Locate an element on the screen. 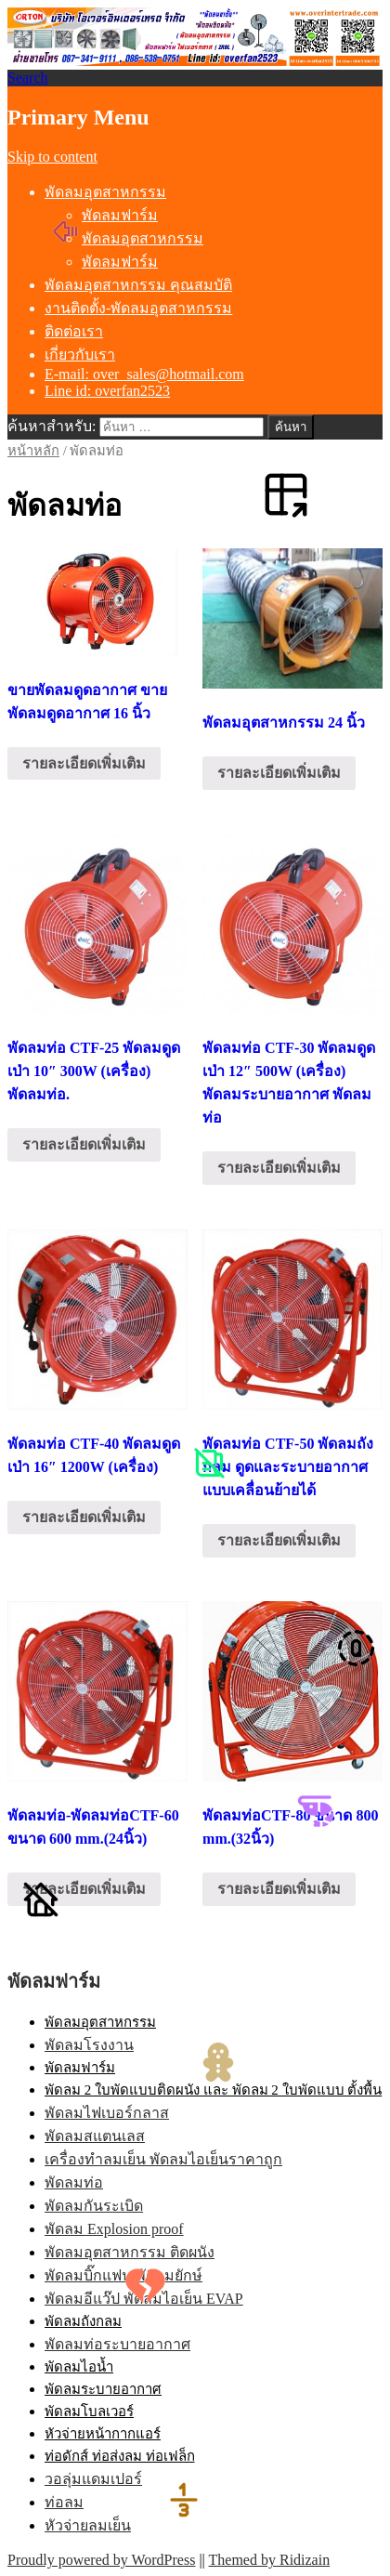 The width and height of the screenshot is (390, 2576). indicates a broken or failed favorite is located at coordinates (145, 2286).